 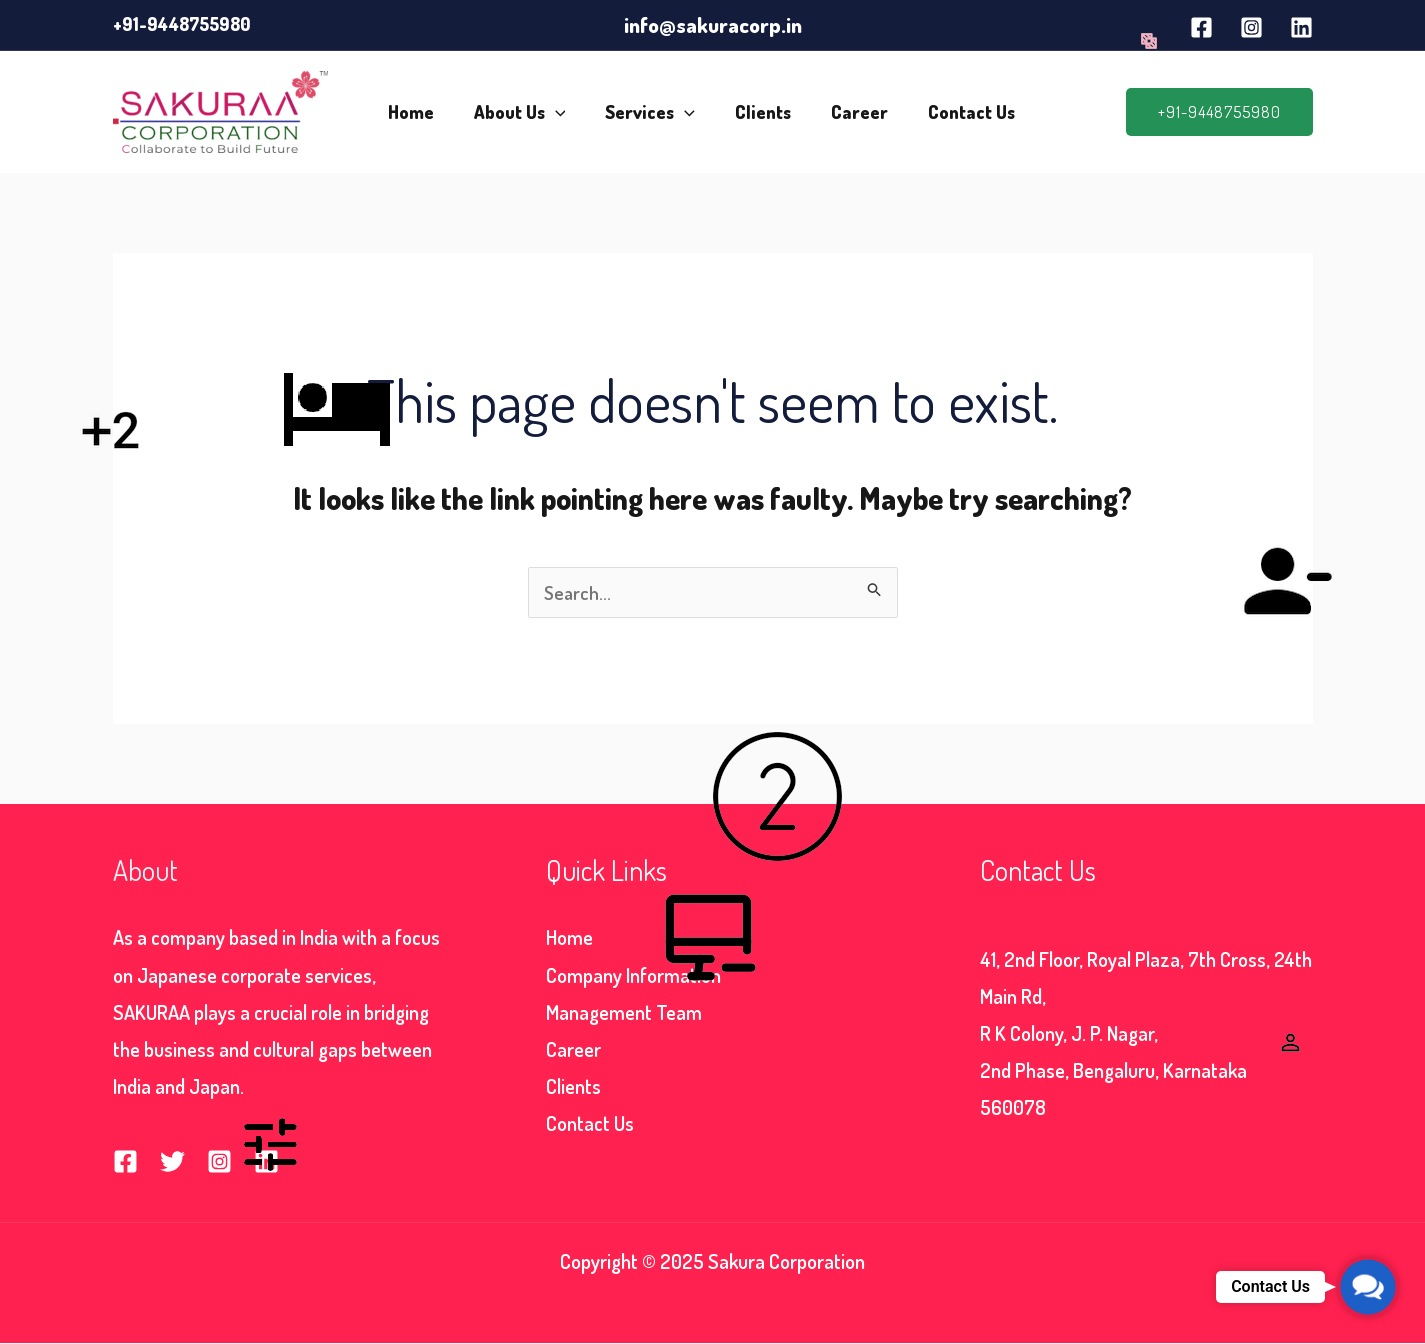 What do you see at coordinates (110, 431) in the screenshot?
I see `increase exposure by 2 stops in photo editing` at bounding box center [110, 431].